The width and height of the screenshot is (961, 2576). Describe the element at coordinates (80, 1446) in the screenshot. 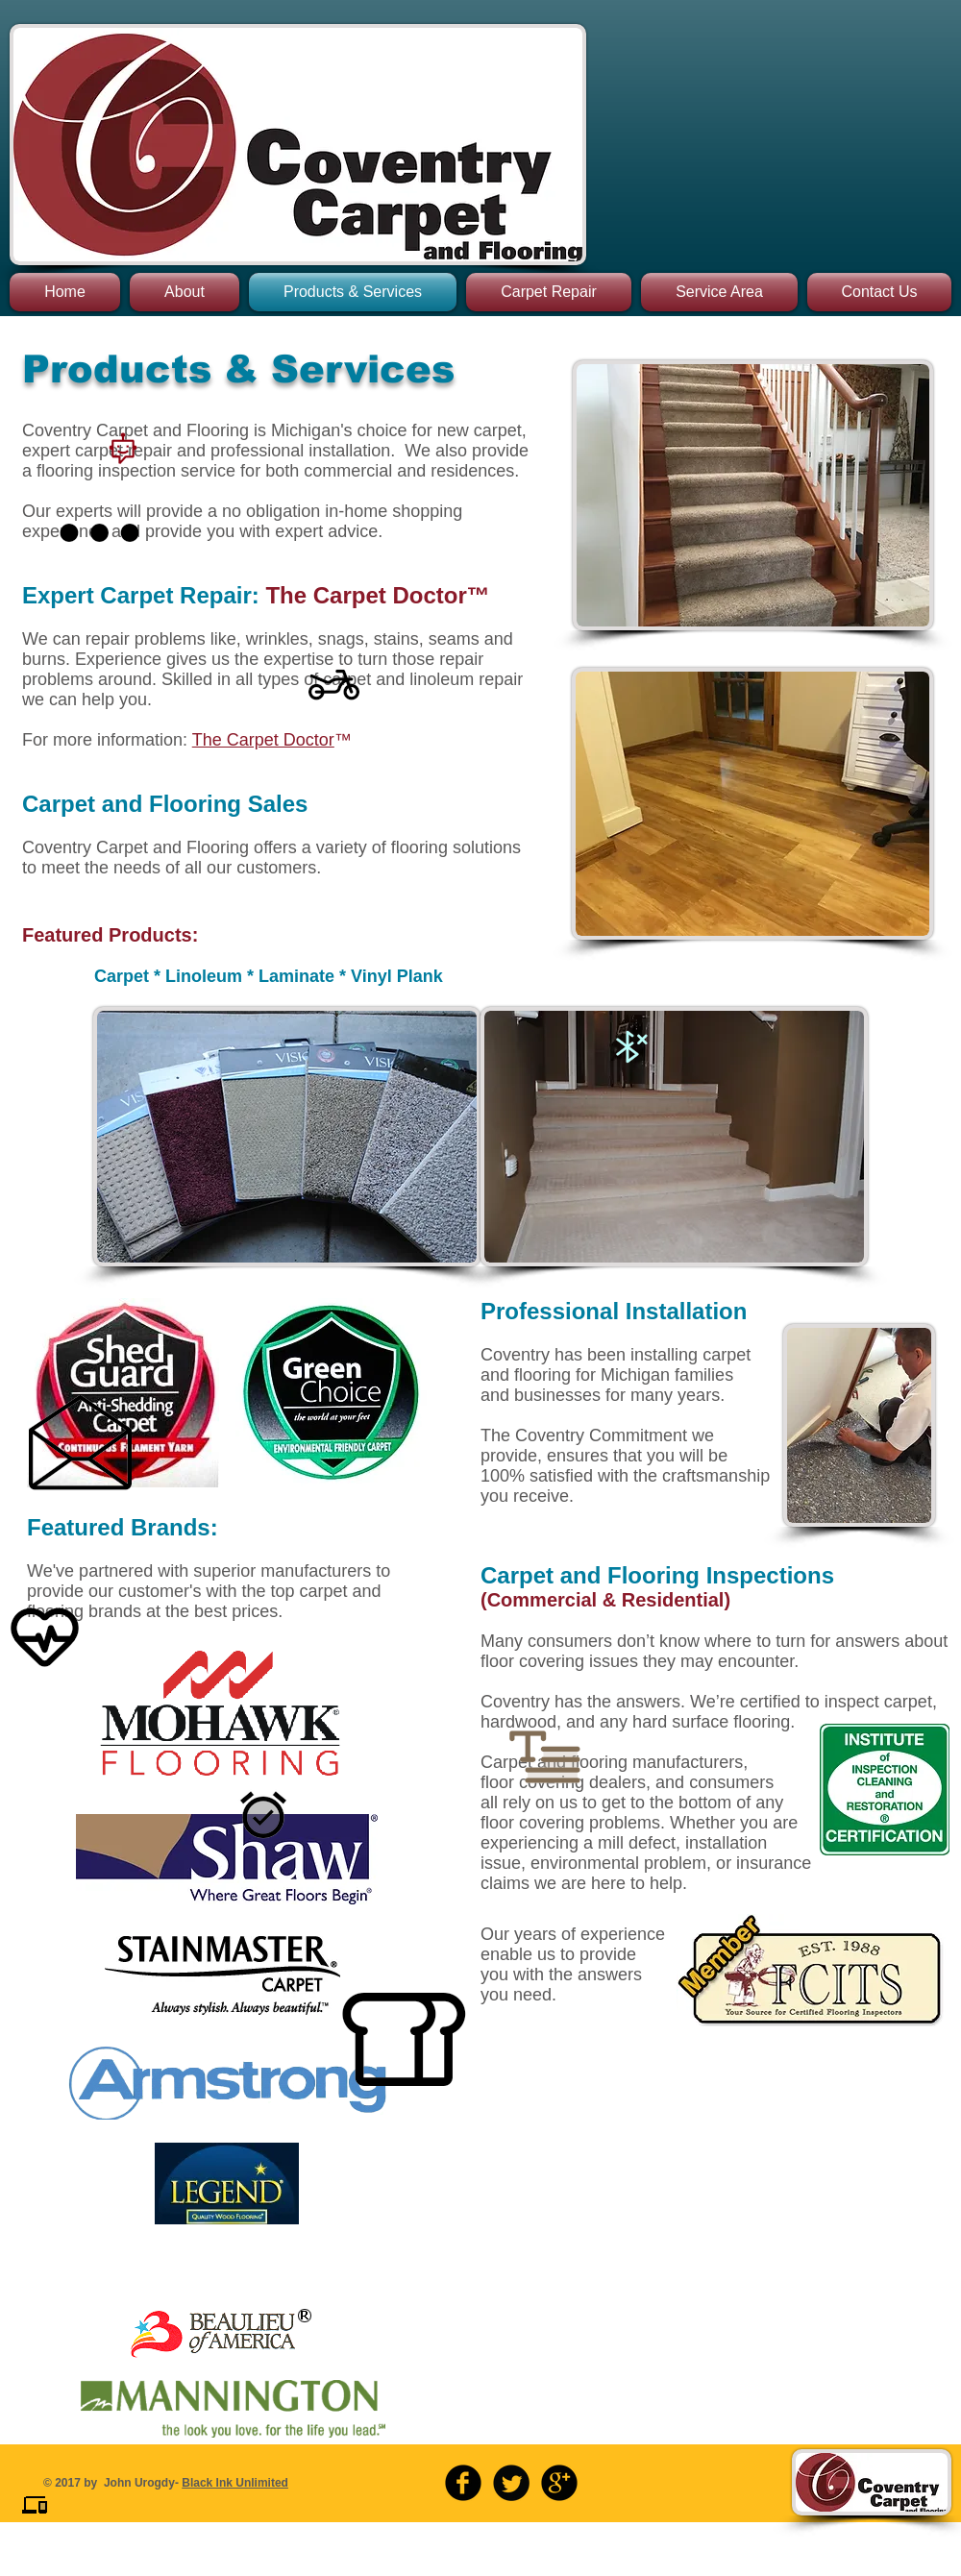

I see `view an opened or read email` at that location.